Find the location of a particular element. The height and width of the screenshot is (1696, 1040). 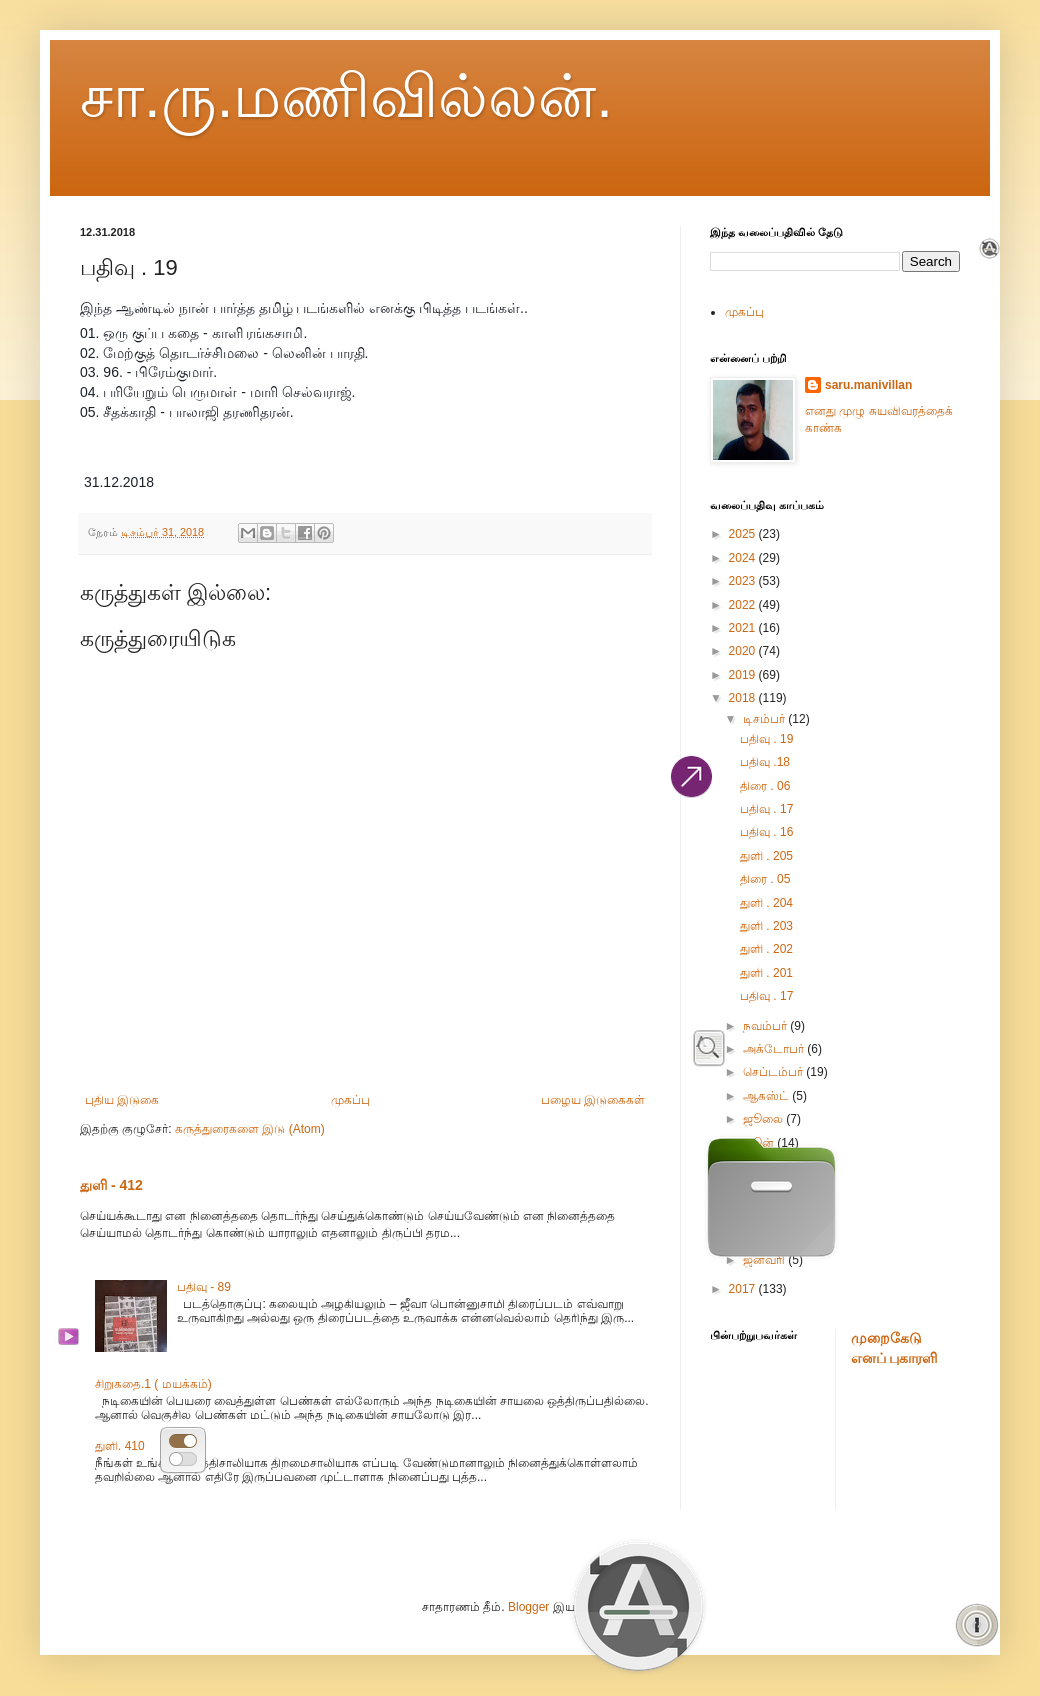

indicates a symbolic link or shortcut to another file is located at coordinates (691, 776).